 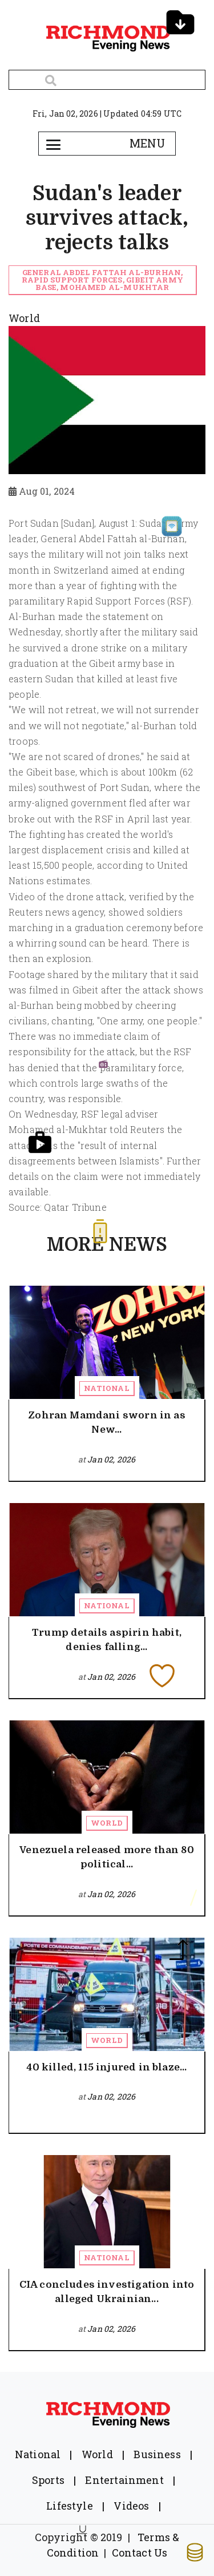 What do you see at coordinates (172, 526) in the screenshot?
I see `view network adapter settings` at bounding box center [172, 526].